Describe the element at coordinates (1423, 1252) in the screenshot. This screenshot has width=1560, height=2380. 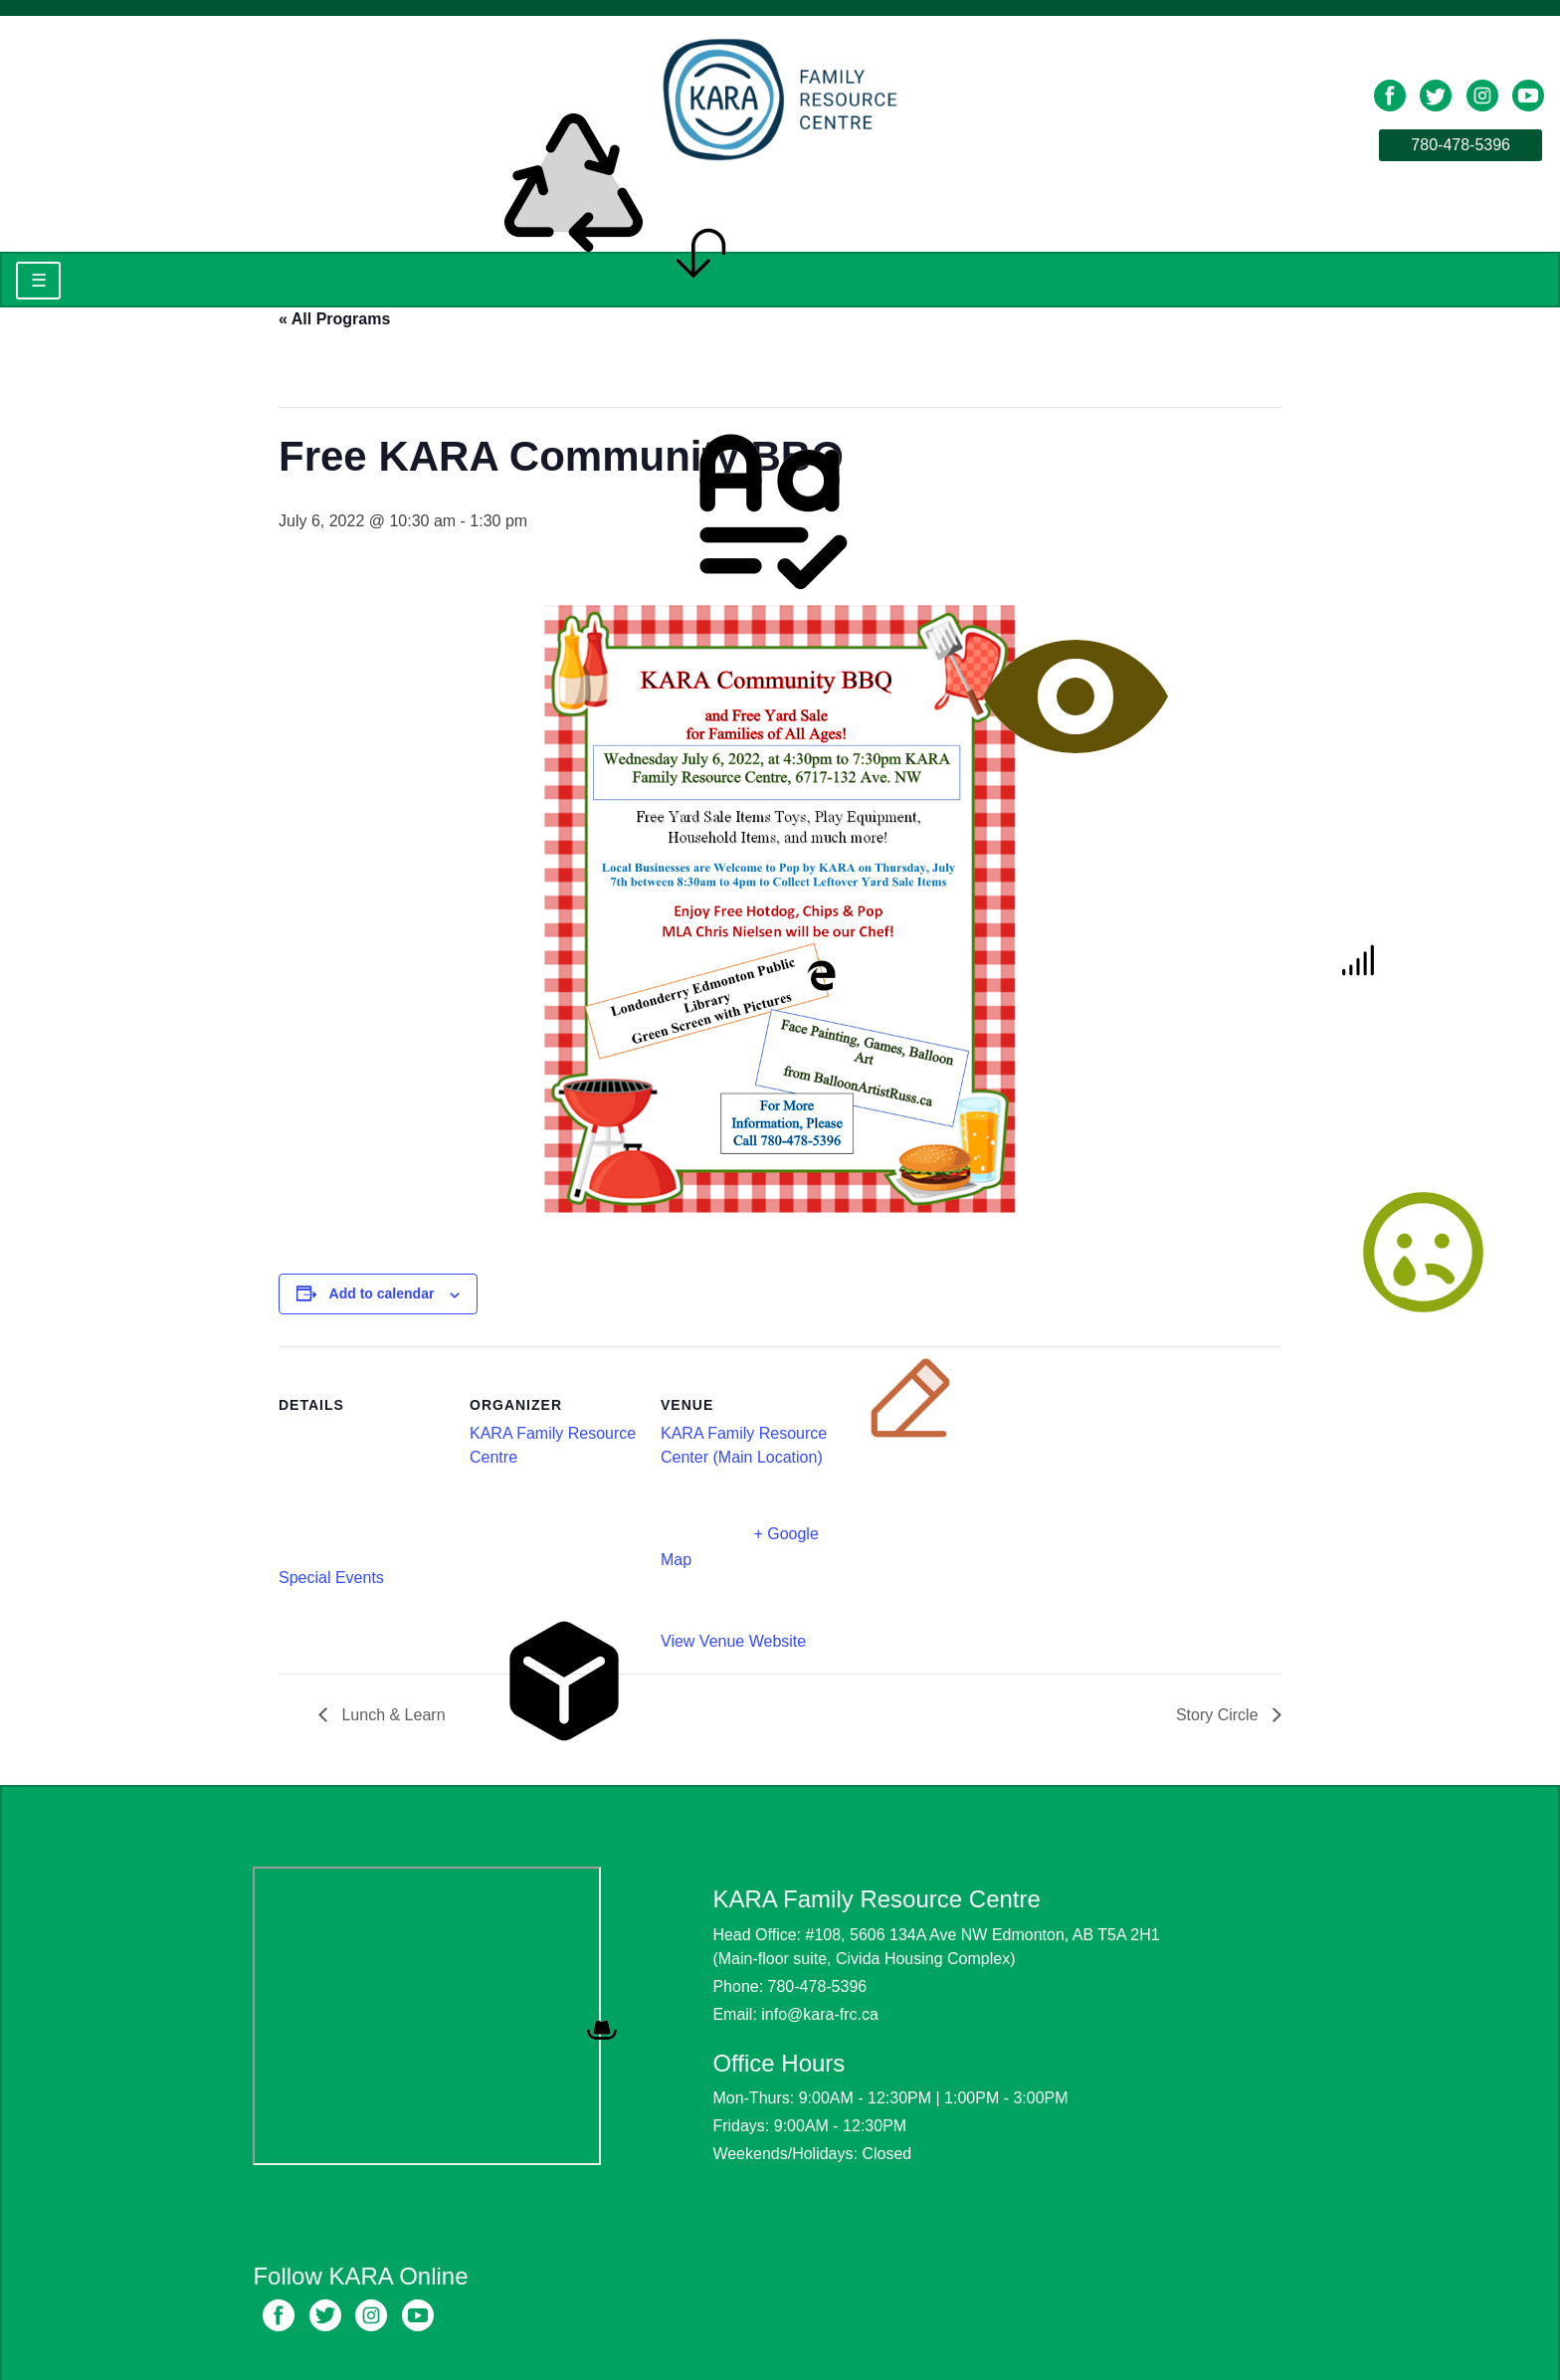
I see `indicates a sad or negative emotional state` at that location.